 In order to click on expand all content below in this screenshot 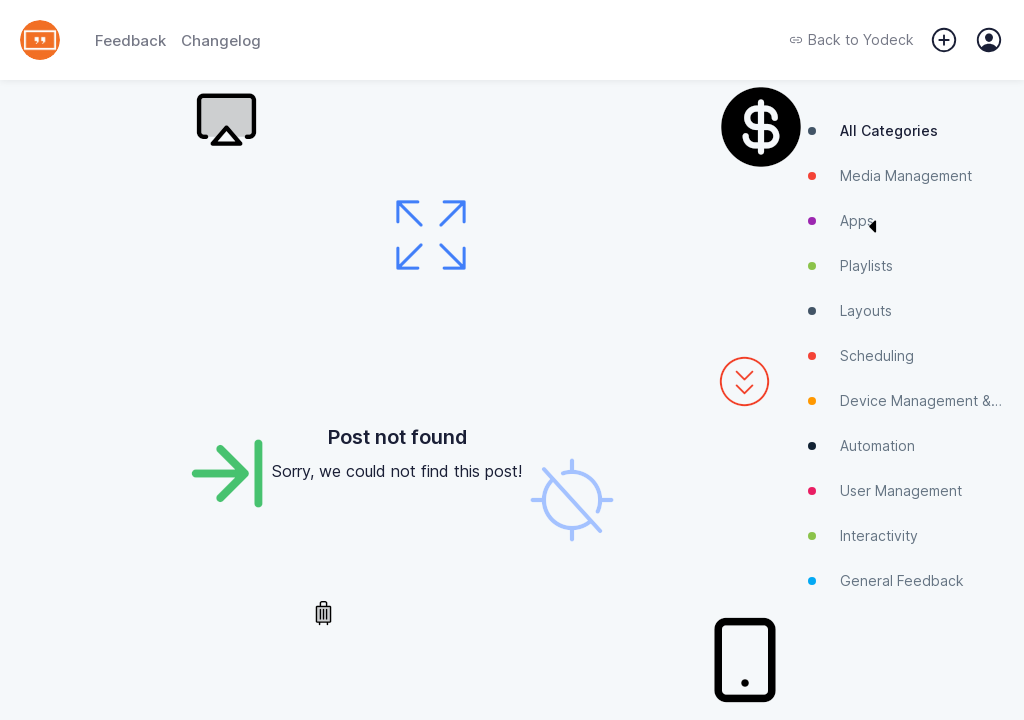, I will do `click(744, 381)`.